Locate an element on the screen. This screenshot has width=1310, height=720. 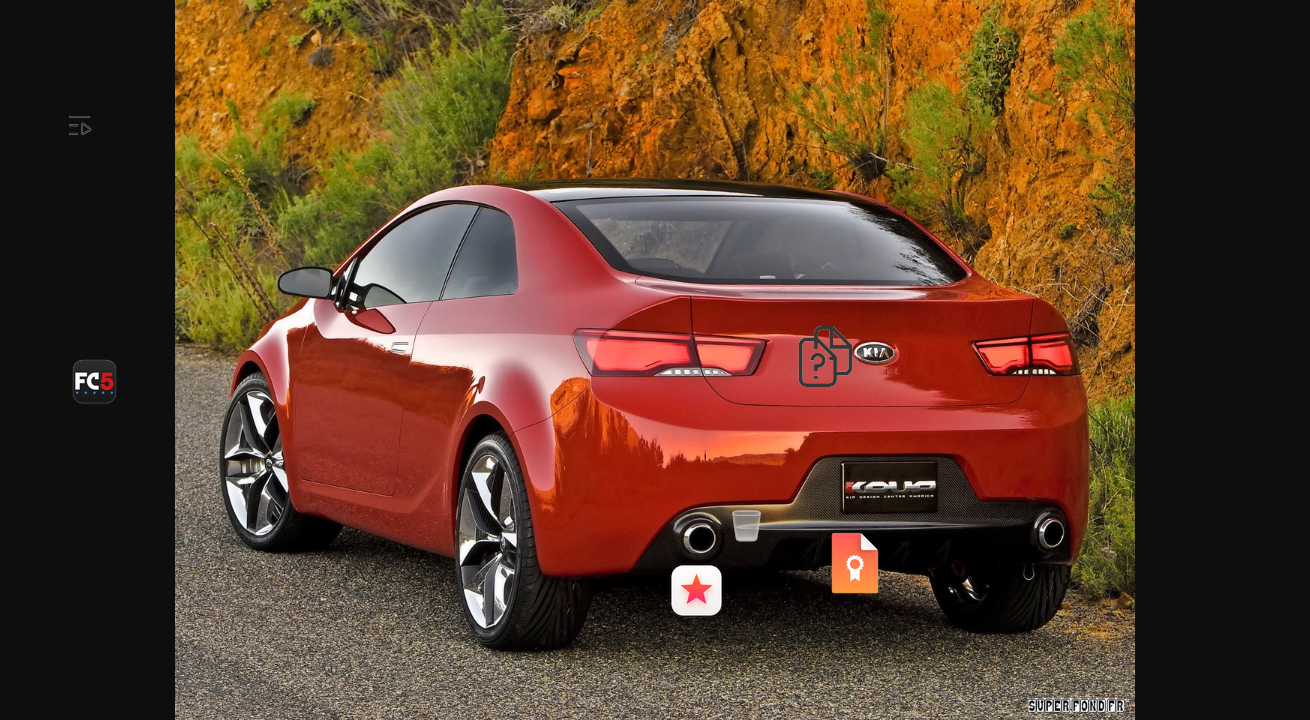
a certificate or credential file is located at coordinates (855, 563).